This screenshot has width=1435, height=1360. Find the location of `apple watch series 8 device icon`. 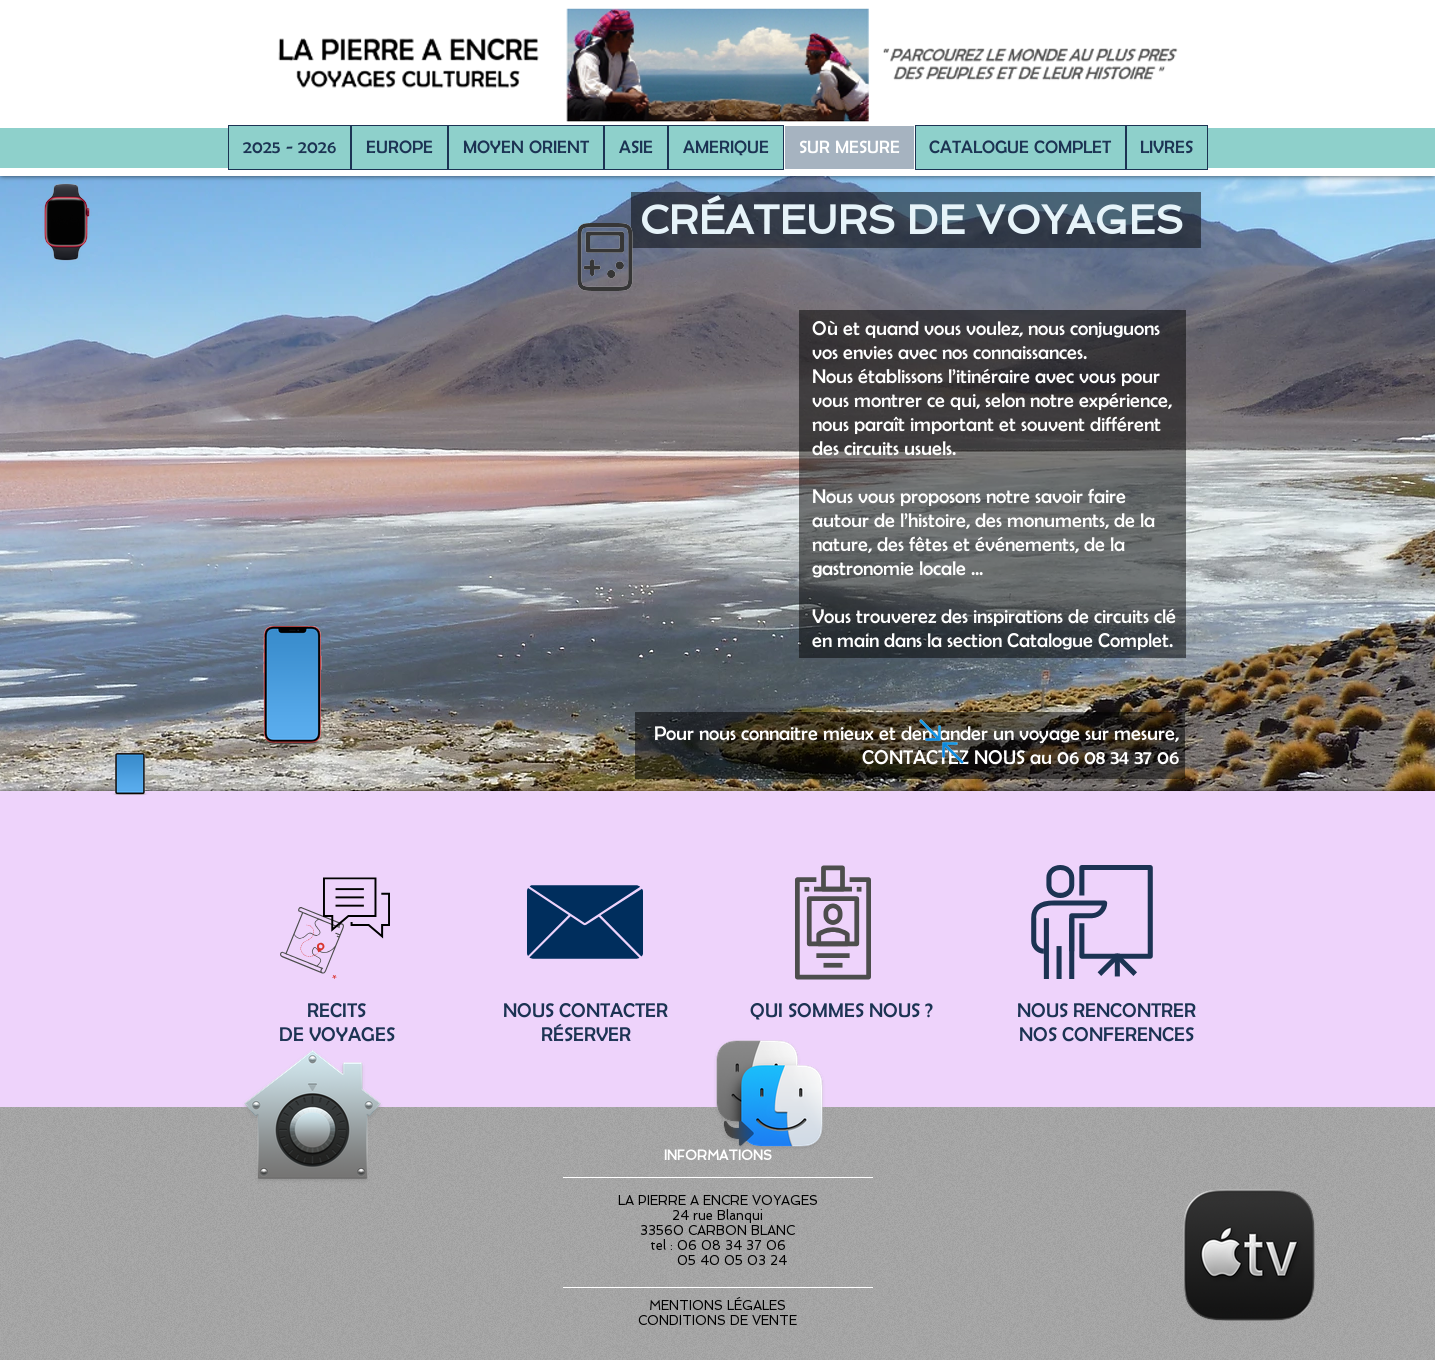

apple watch series 8 device icon is located at coordinates (66, 222).